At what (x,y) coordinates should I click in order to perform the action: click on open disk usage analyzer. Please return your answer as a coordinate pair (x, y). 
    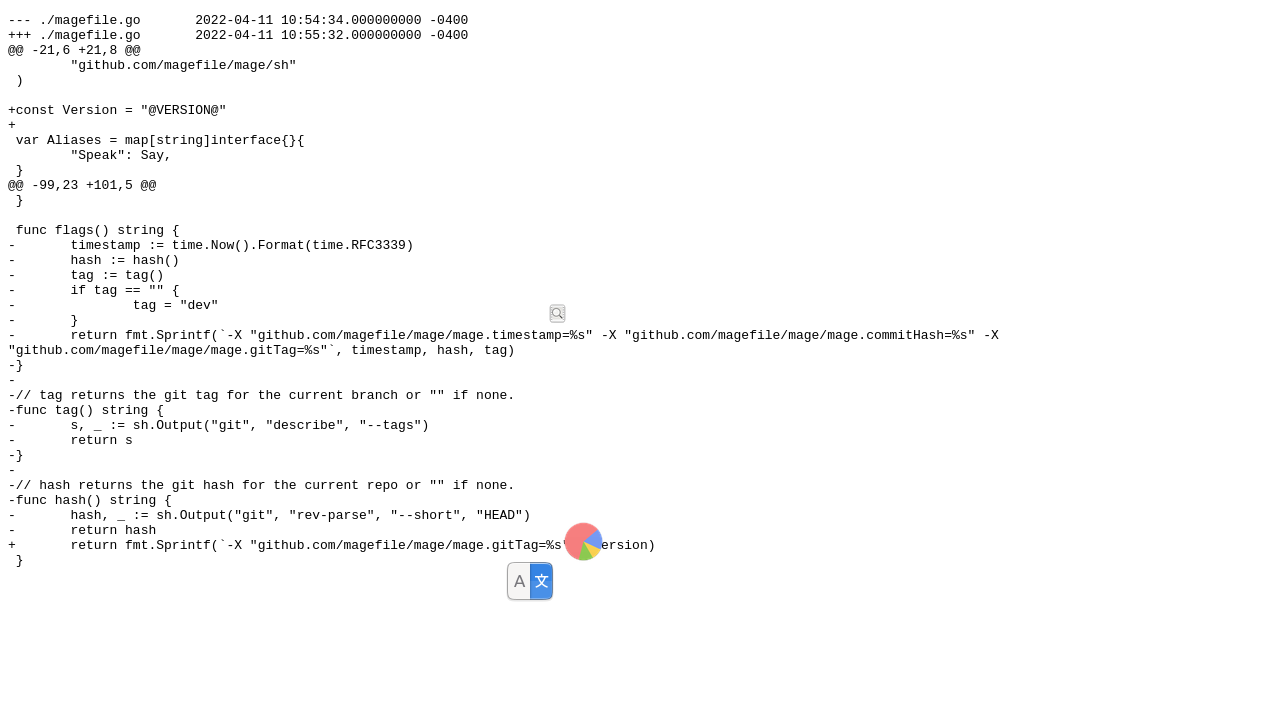
    Looking at the image, I should click on (583, 541).